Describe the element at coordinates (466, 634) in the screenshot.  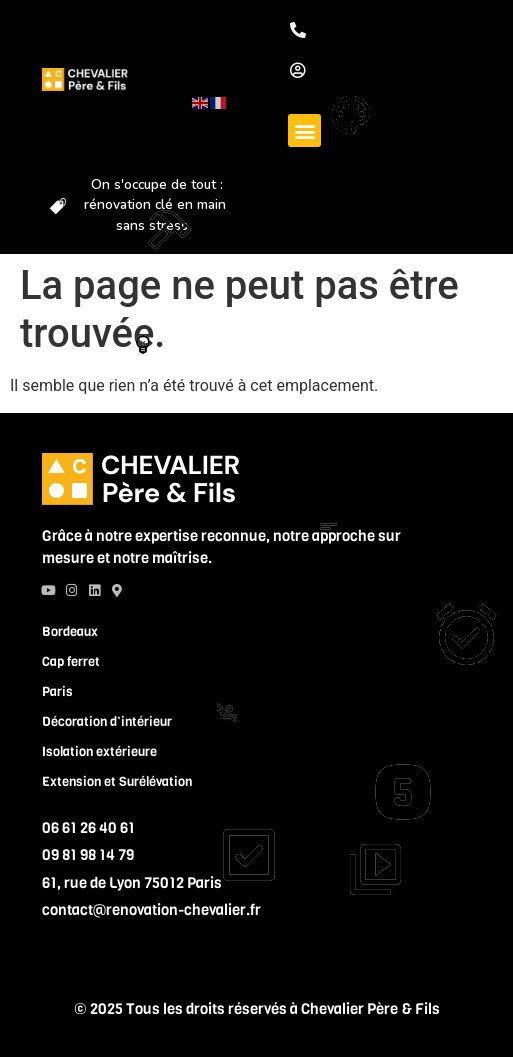
I see `alarm is set and active` at that location.